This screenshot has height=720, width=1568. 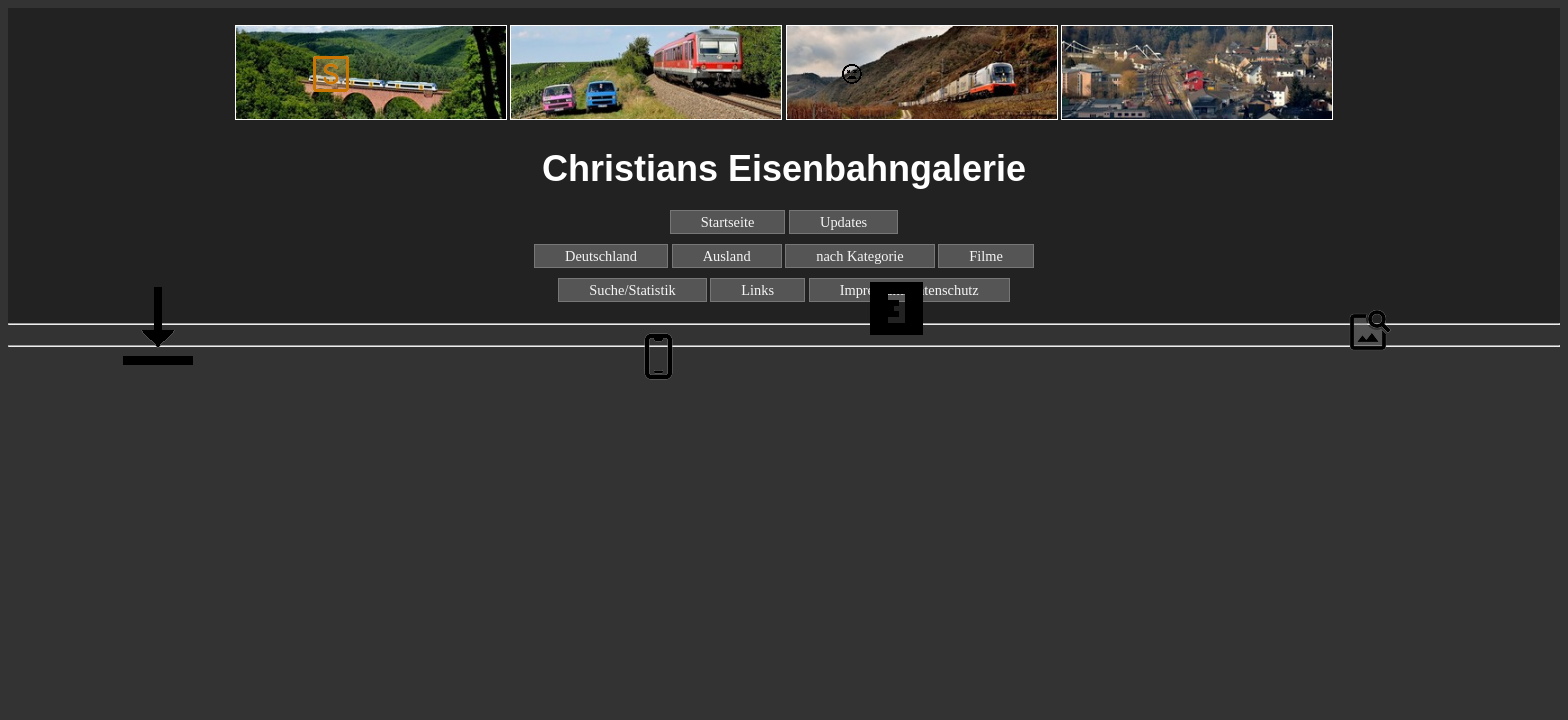 What do you see at coordinates (158, 326) in the screenshot?
I see `align content to the bottom of a container` at bounding box center [158, 326].